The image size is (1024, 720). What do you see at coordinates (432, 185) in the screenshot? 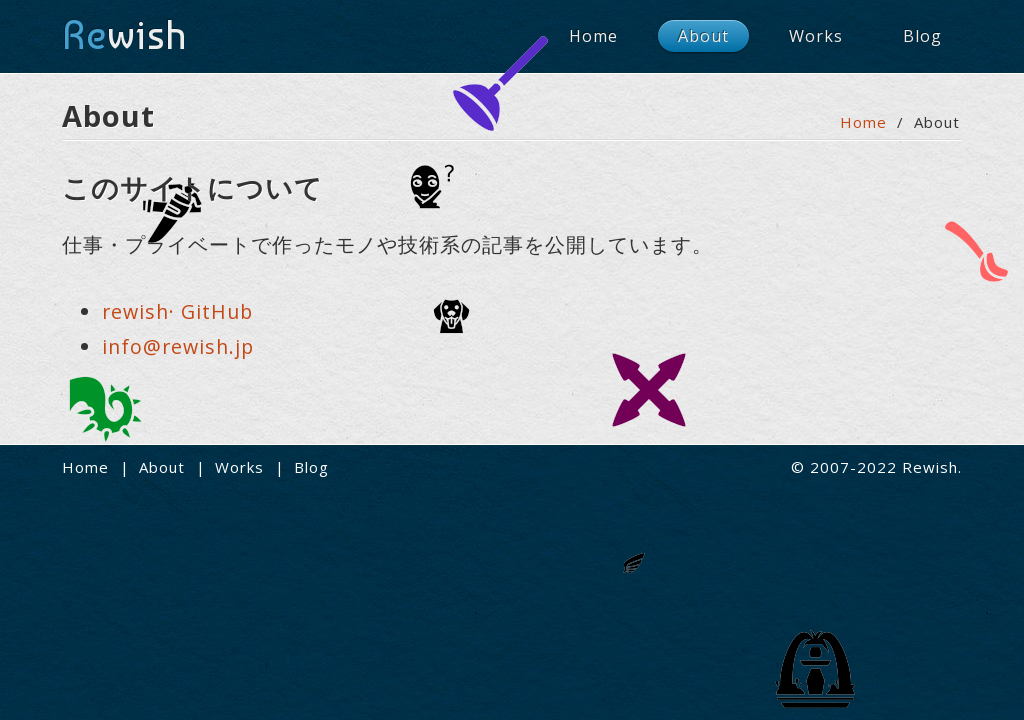
I see `indicates a thinking or processing state` at bounding box center [432, 185].